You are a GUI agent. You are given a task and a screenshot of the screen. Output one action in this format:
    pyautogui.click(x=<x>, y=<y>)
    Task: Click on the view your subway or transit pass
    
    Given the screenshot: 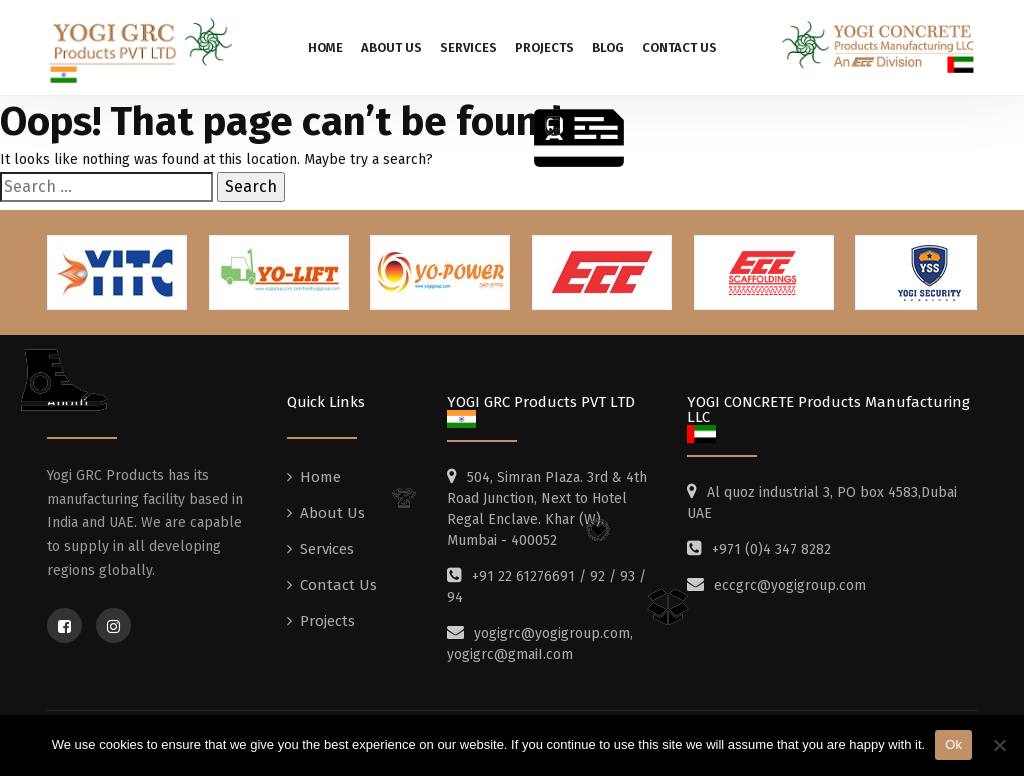 What is the action you would take?
    pyautogui.click(x=578, y=138)
    